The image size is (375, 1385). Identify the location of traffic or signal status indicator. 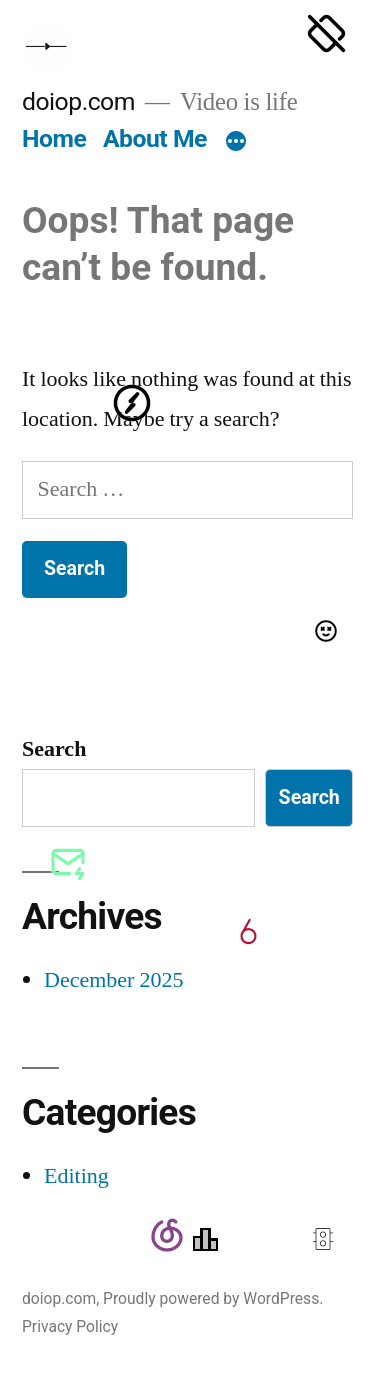
(323, 1239).